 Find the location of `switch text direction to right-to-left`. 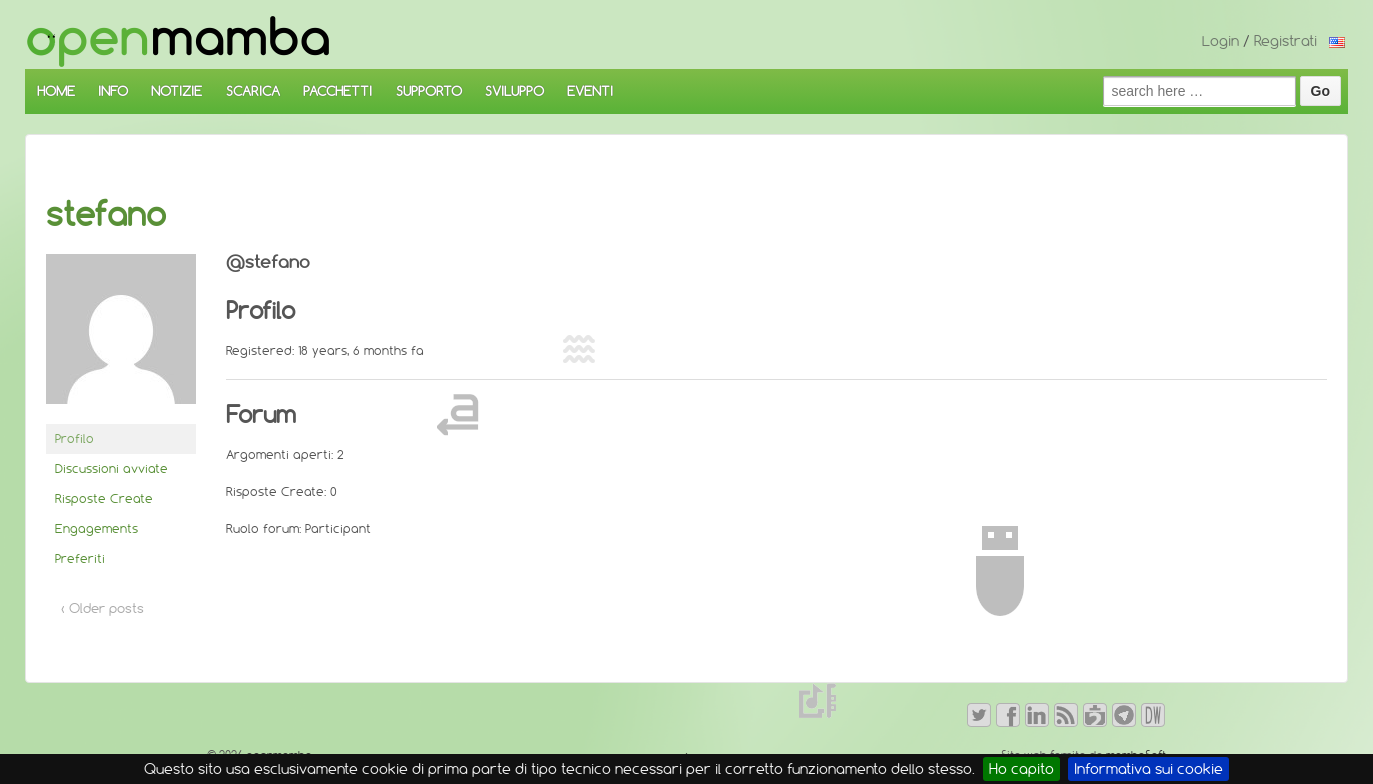

switch text direction to right-to-left is located at coordinates (459, 416).